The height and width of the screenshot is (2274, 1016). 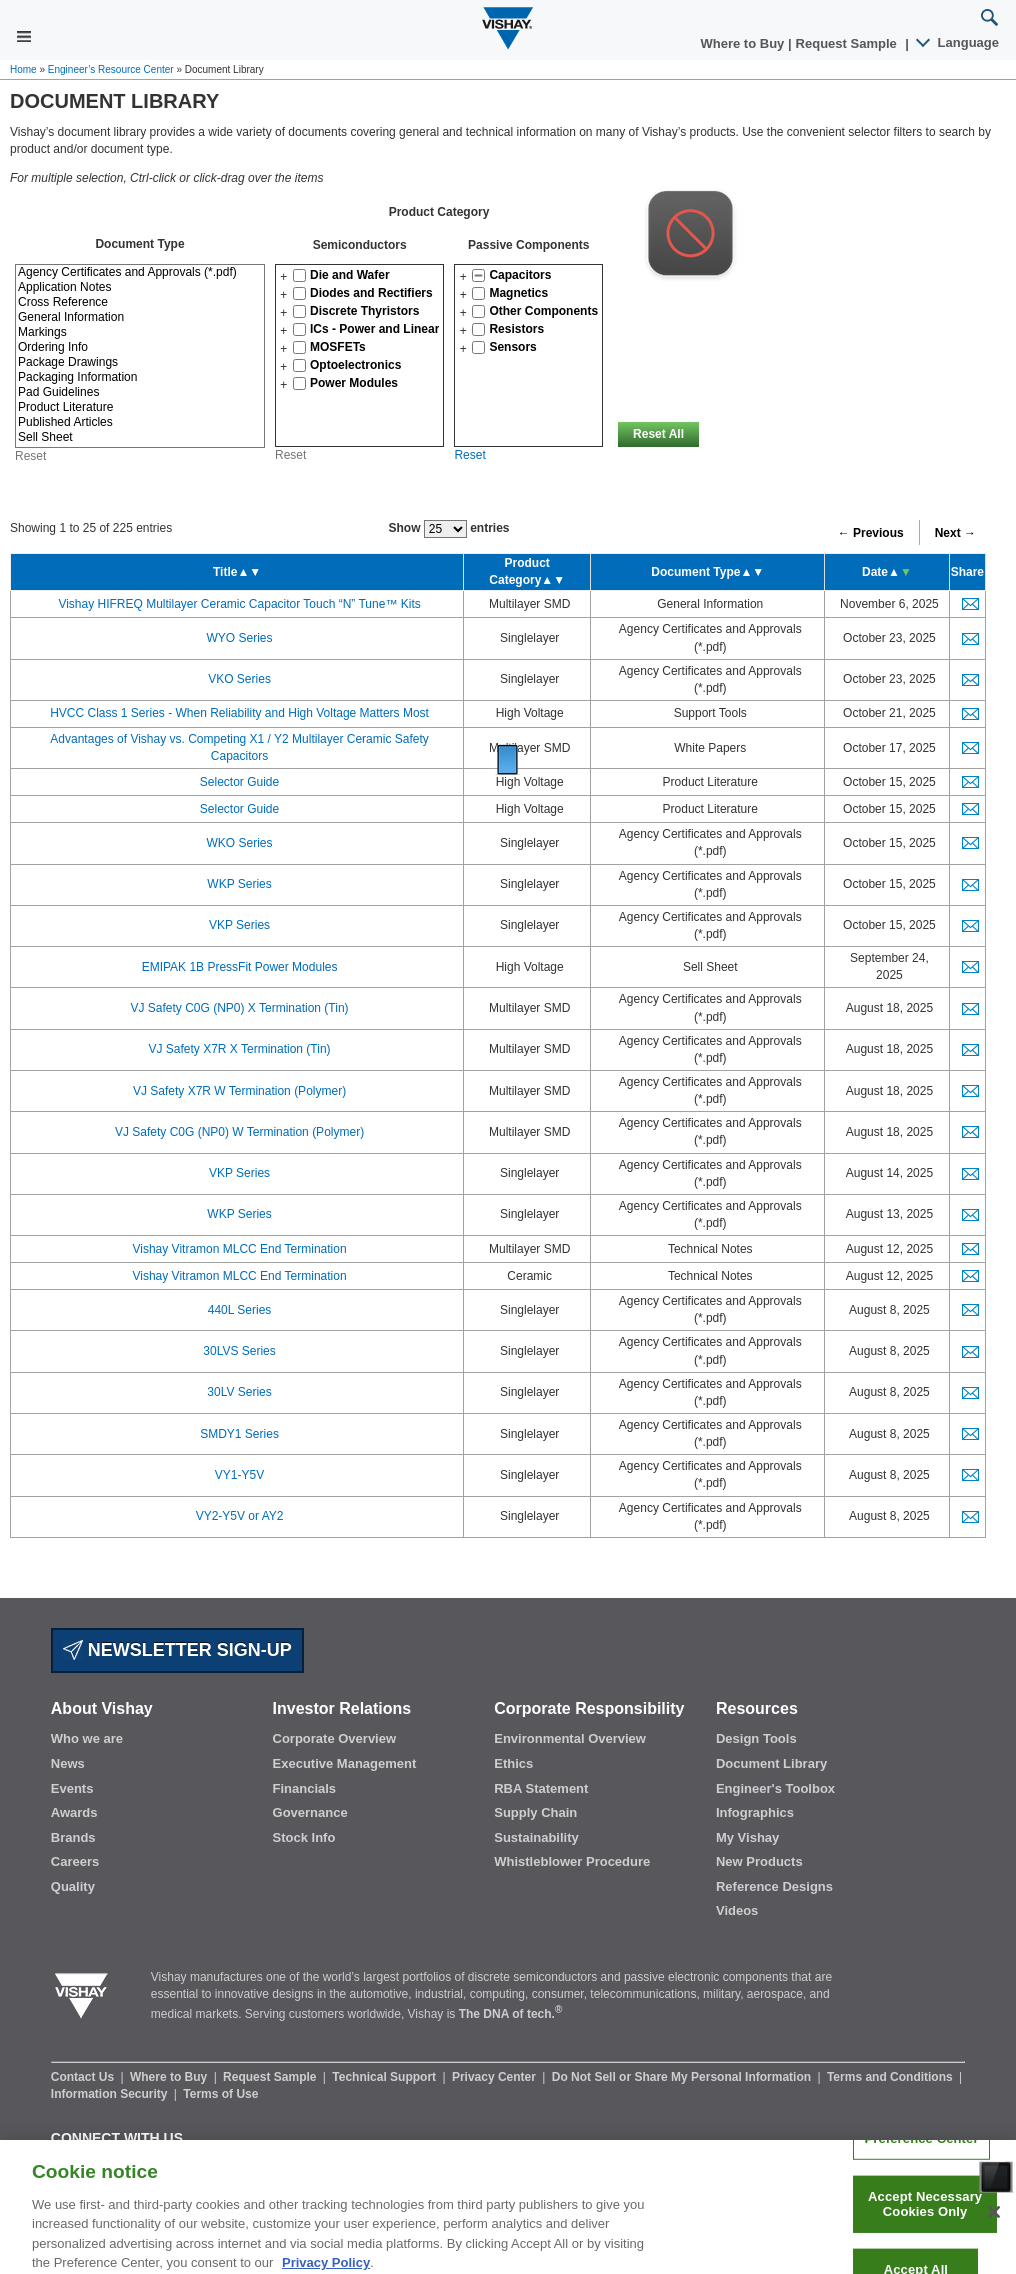 What do you see at coordinates (507, 756) in the screenshot?
I see `iPad Mini device in your connected devices list` at bounding box center [507, 756].